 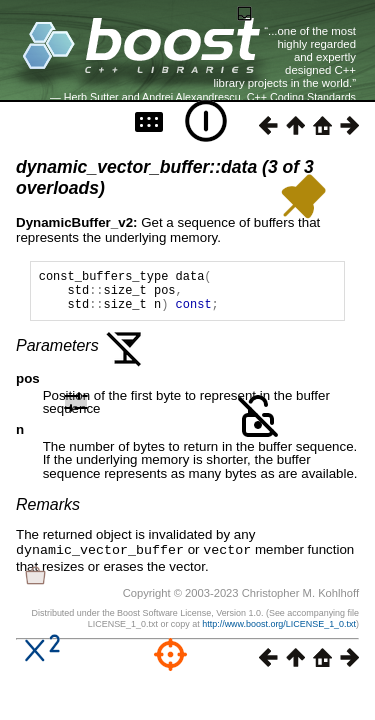 What do you see at coordinates (206, 121) in the screenshot?
I see `access information or help` at bounding box center [206, 121].